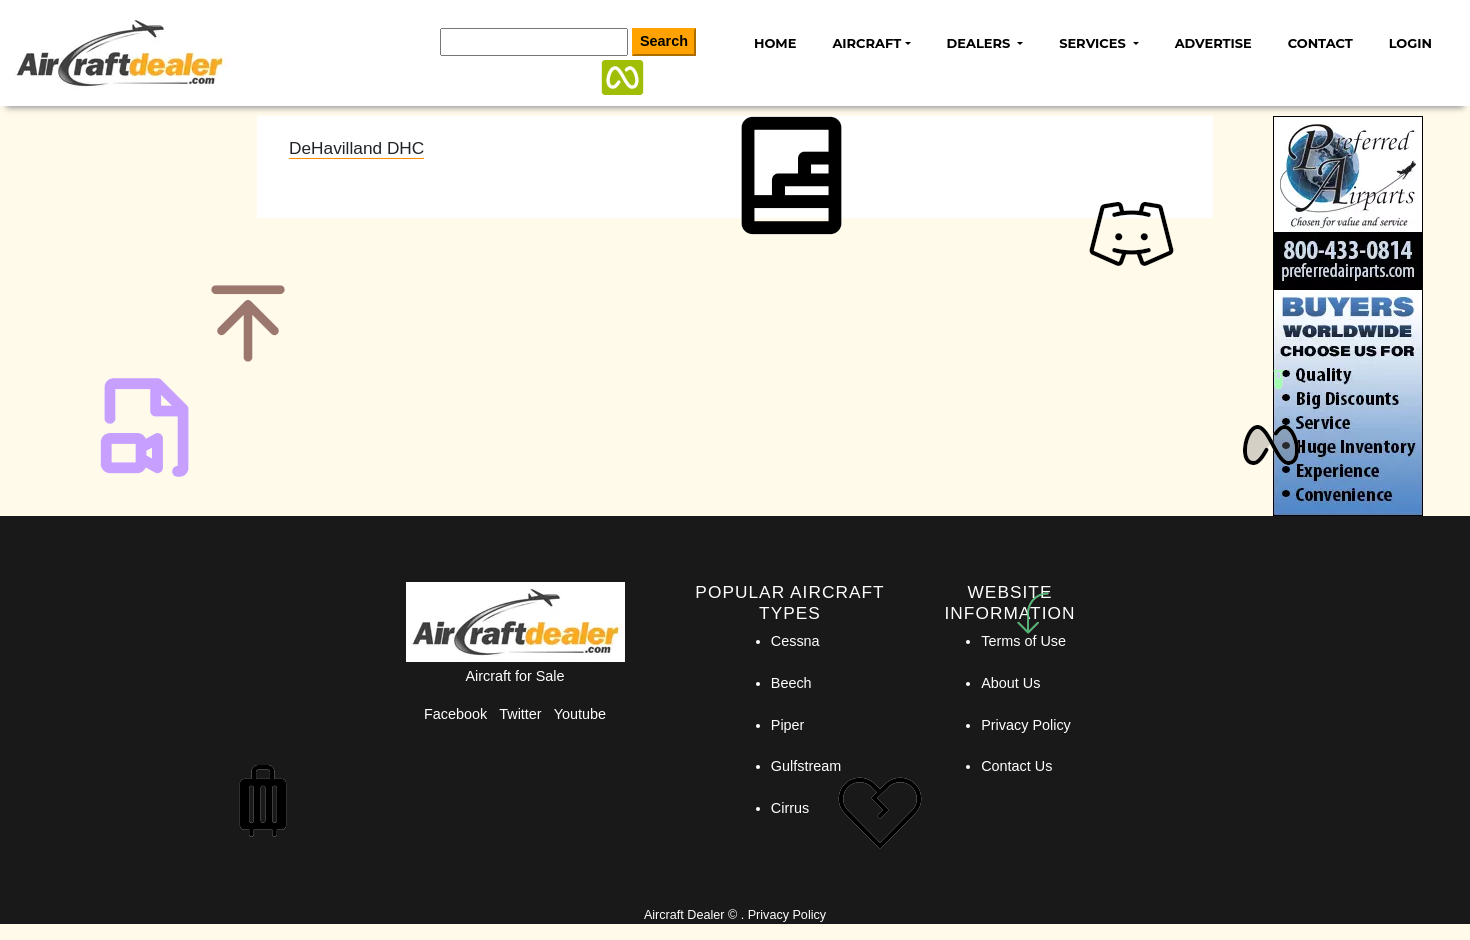  What do you see at coordinates (622, 77) in the screenshot?
I see `meta company logo` at bounding box center [622, 77].